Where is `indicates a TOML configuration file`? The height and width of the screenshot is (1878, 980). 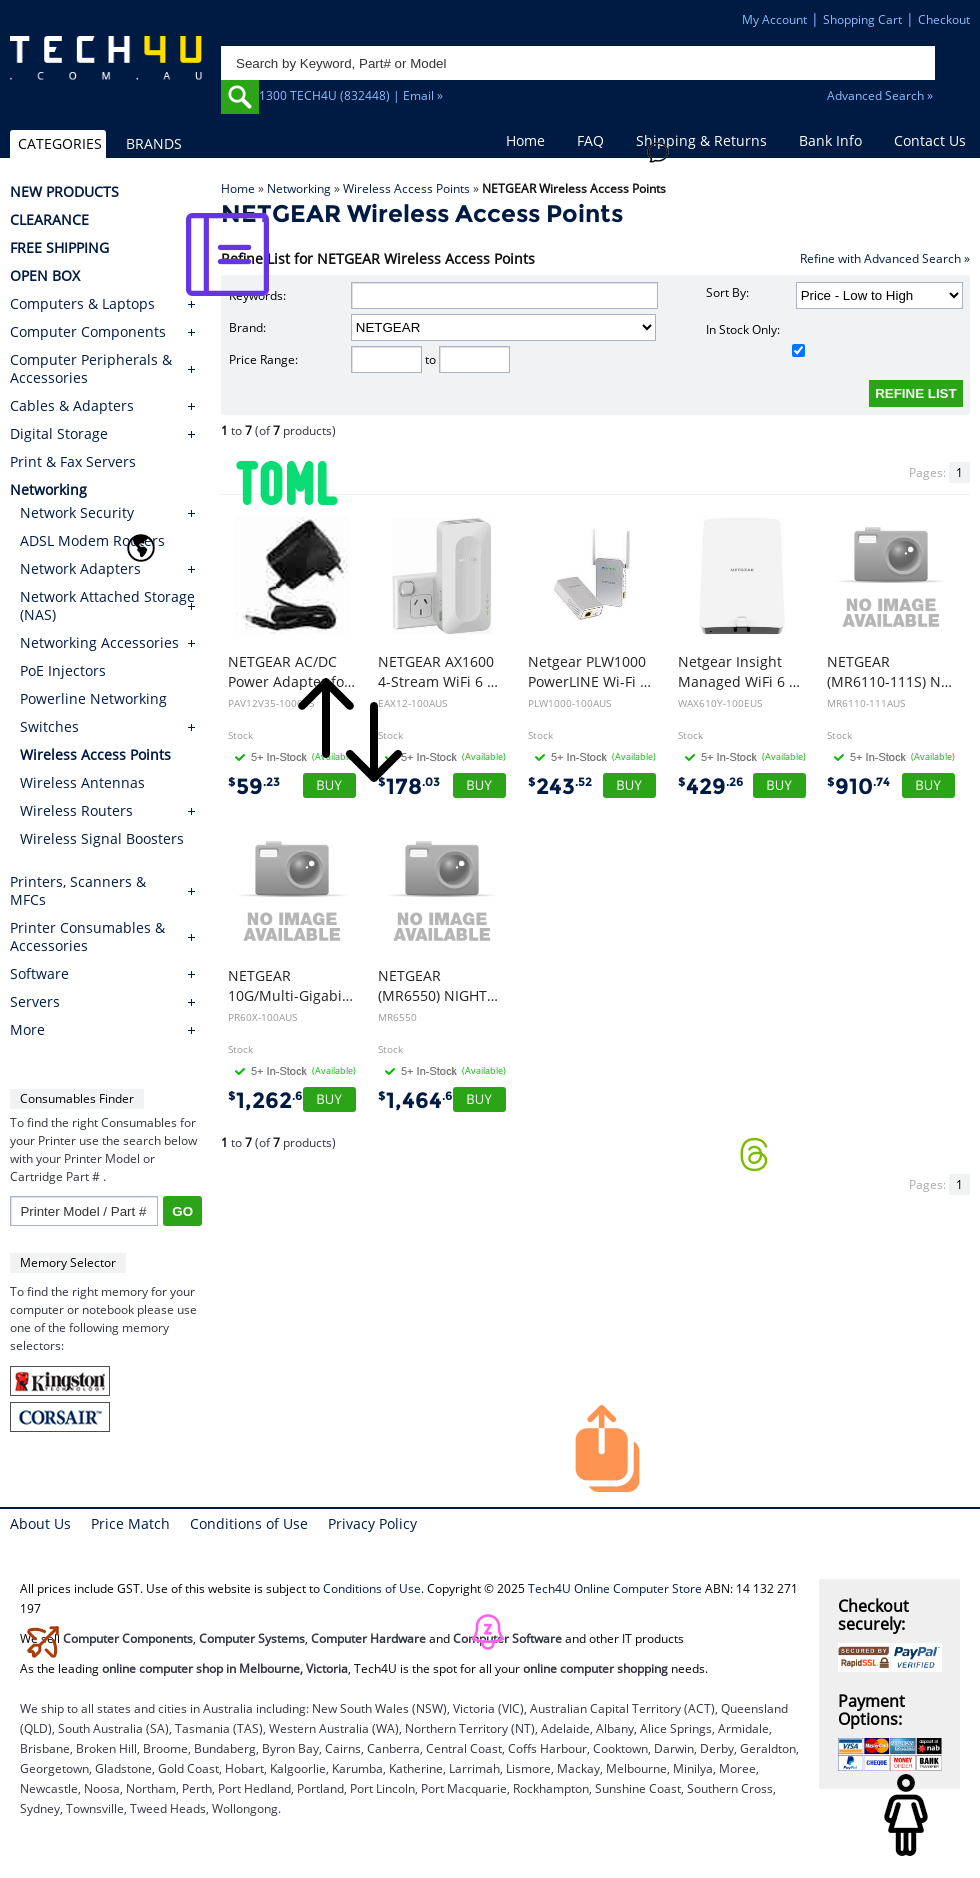
indicates a TOML configuration file is located at coordinates (287, 483).